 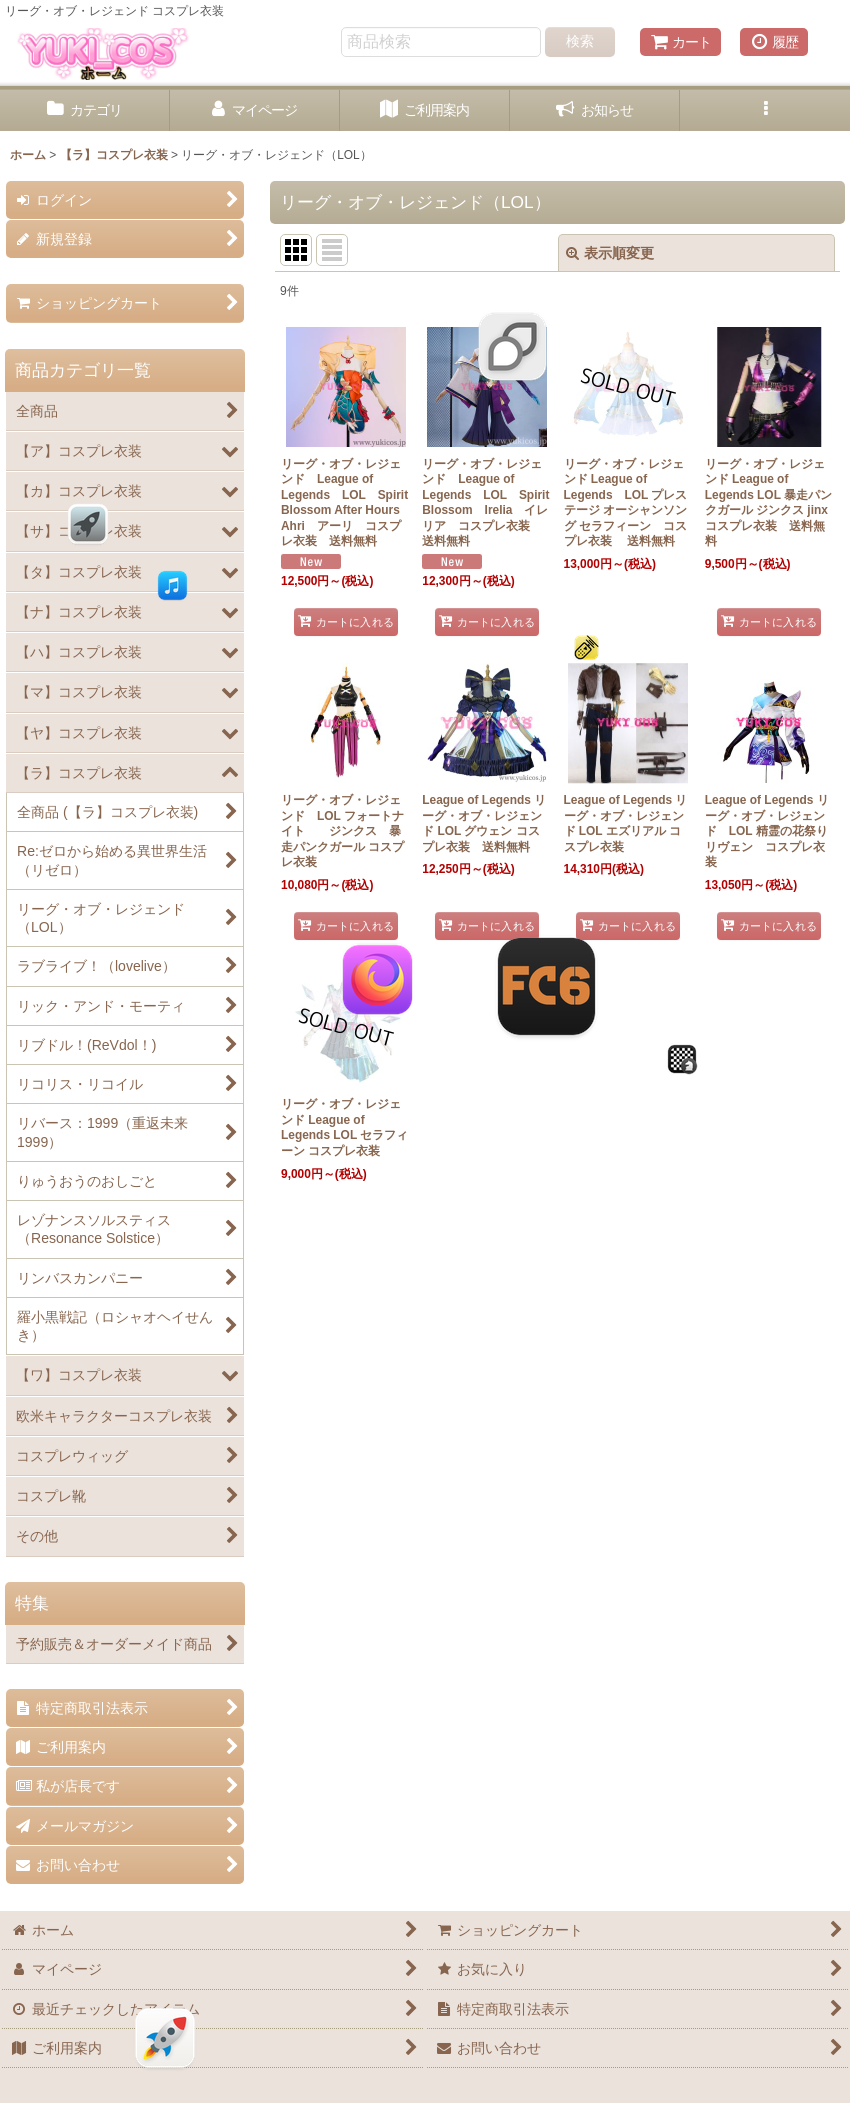 I want to click on launch the korora linux distribution app, so click(x=512, y=346).